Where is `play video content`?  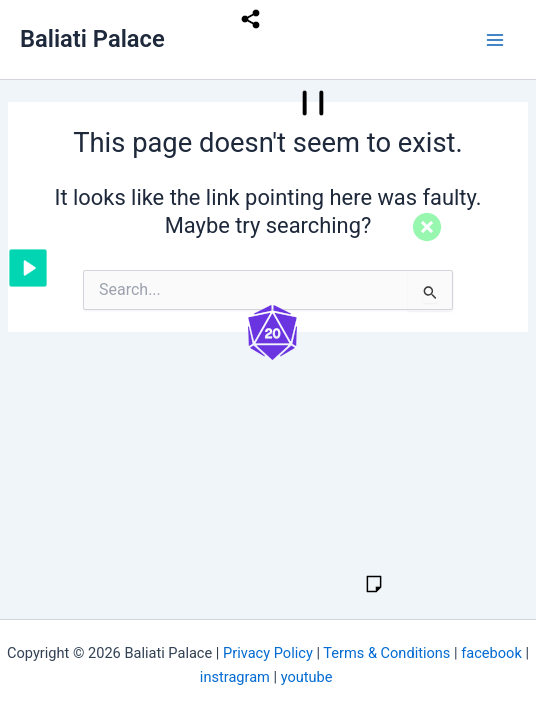
play video content is located at coordinates (28, 268).